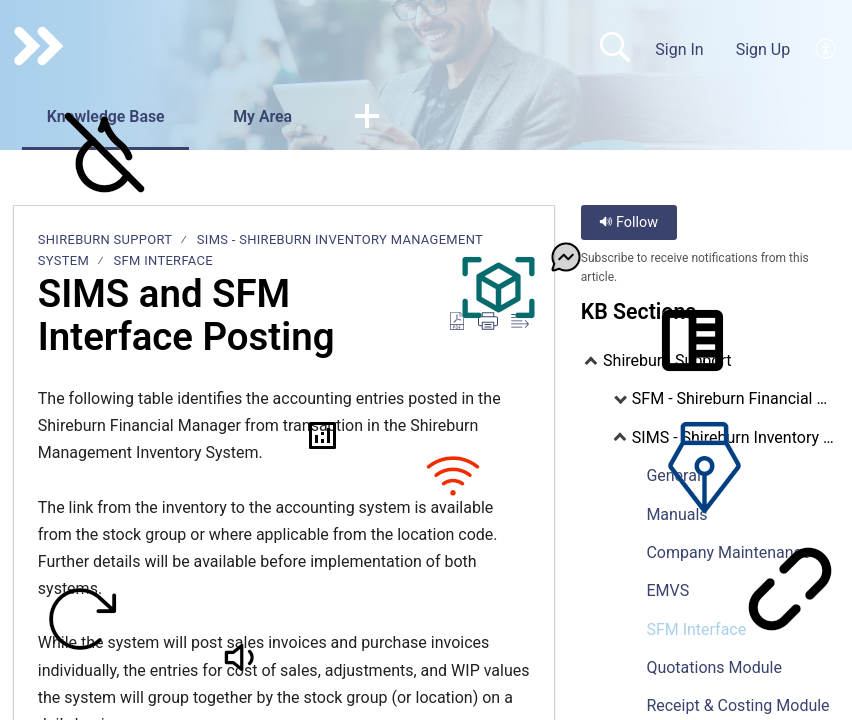 The image size is (852, 720). Describe the element at coordinates (566, 257) in the screenshot. I see `open facebook messenger` at that location.